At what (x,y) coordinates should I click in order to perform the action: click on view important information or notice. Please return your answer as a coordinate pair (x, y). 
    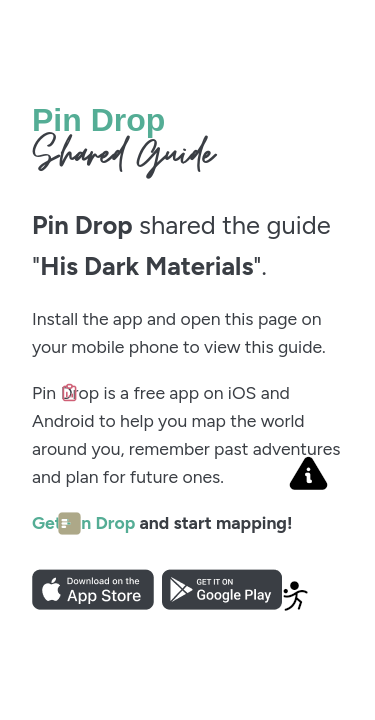
    Looking at the image, I should click on (308, 474).